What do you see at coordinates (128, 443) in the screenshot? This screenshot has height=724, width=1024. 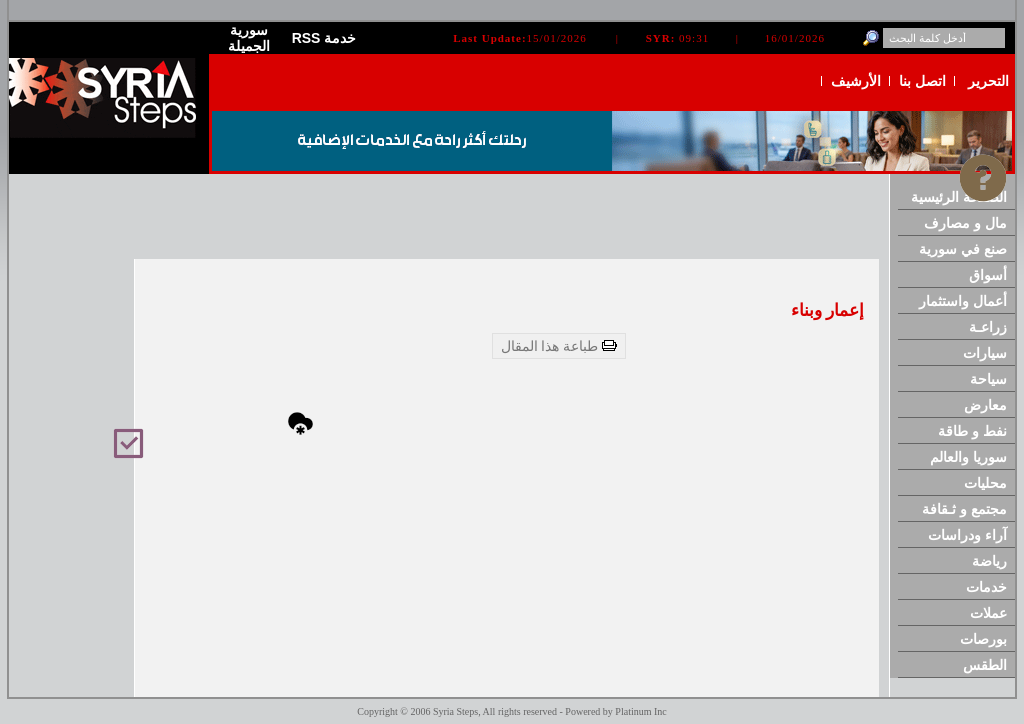 I see `a selected or completed checkbox` at bounding box center [128, 443].